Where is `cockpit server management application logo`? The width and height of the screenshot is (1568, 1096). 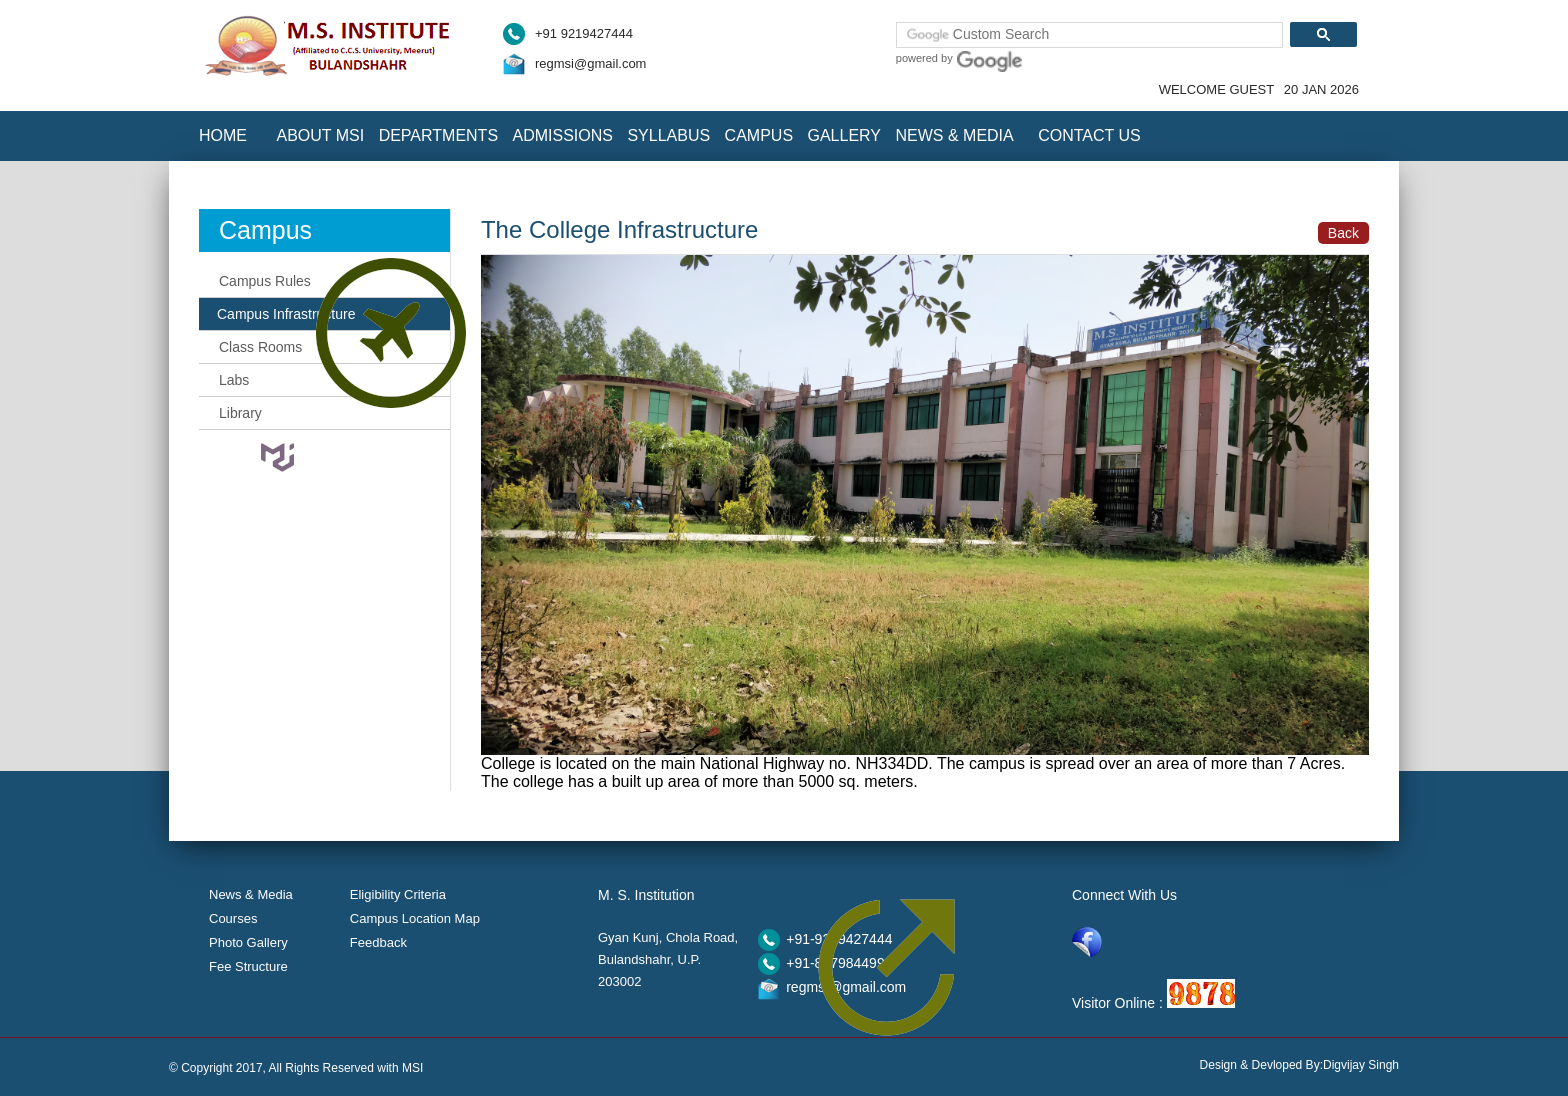
cockpit server management application logo is located at coordinates (391, 333).